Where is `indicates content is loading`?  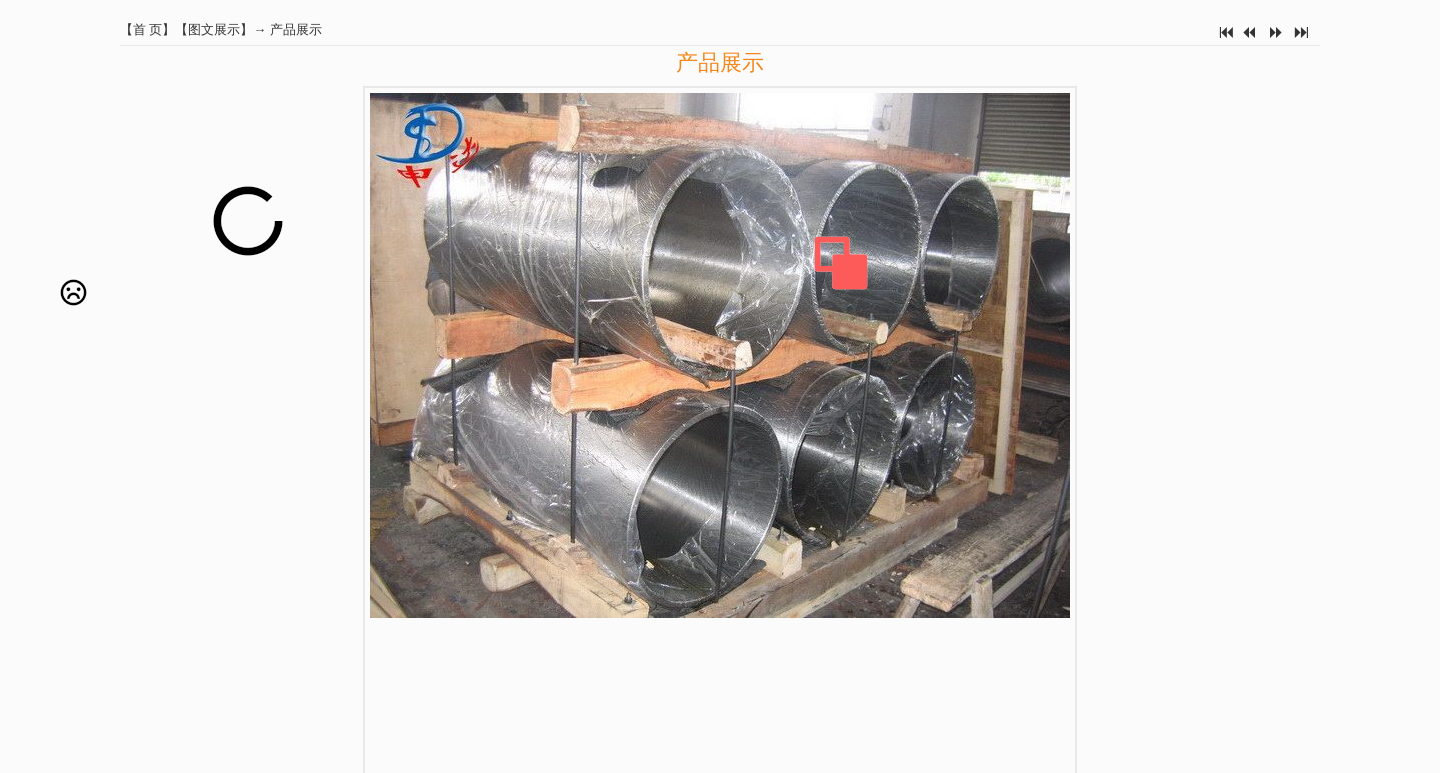
indicates content is loading is located at coordinates (248, 221).